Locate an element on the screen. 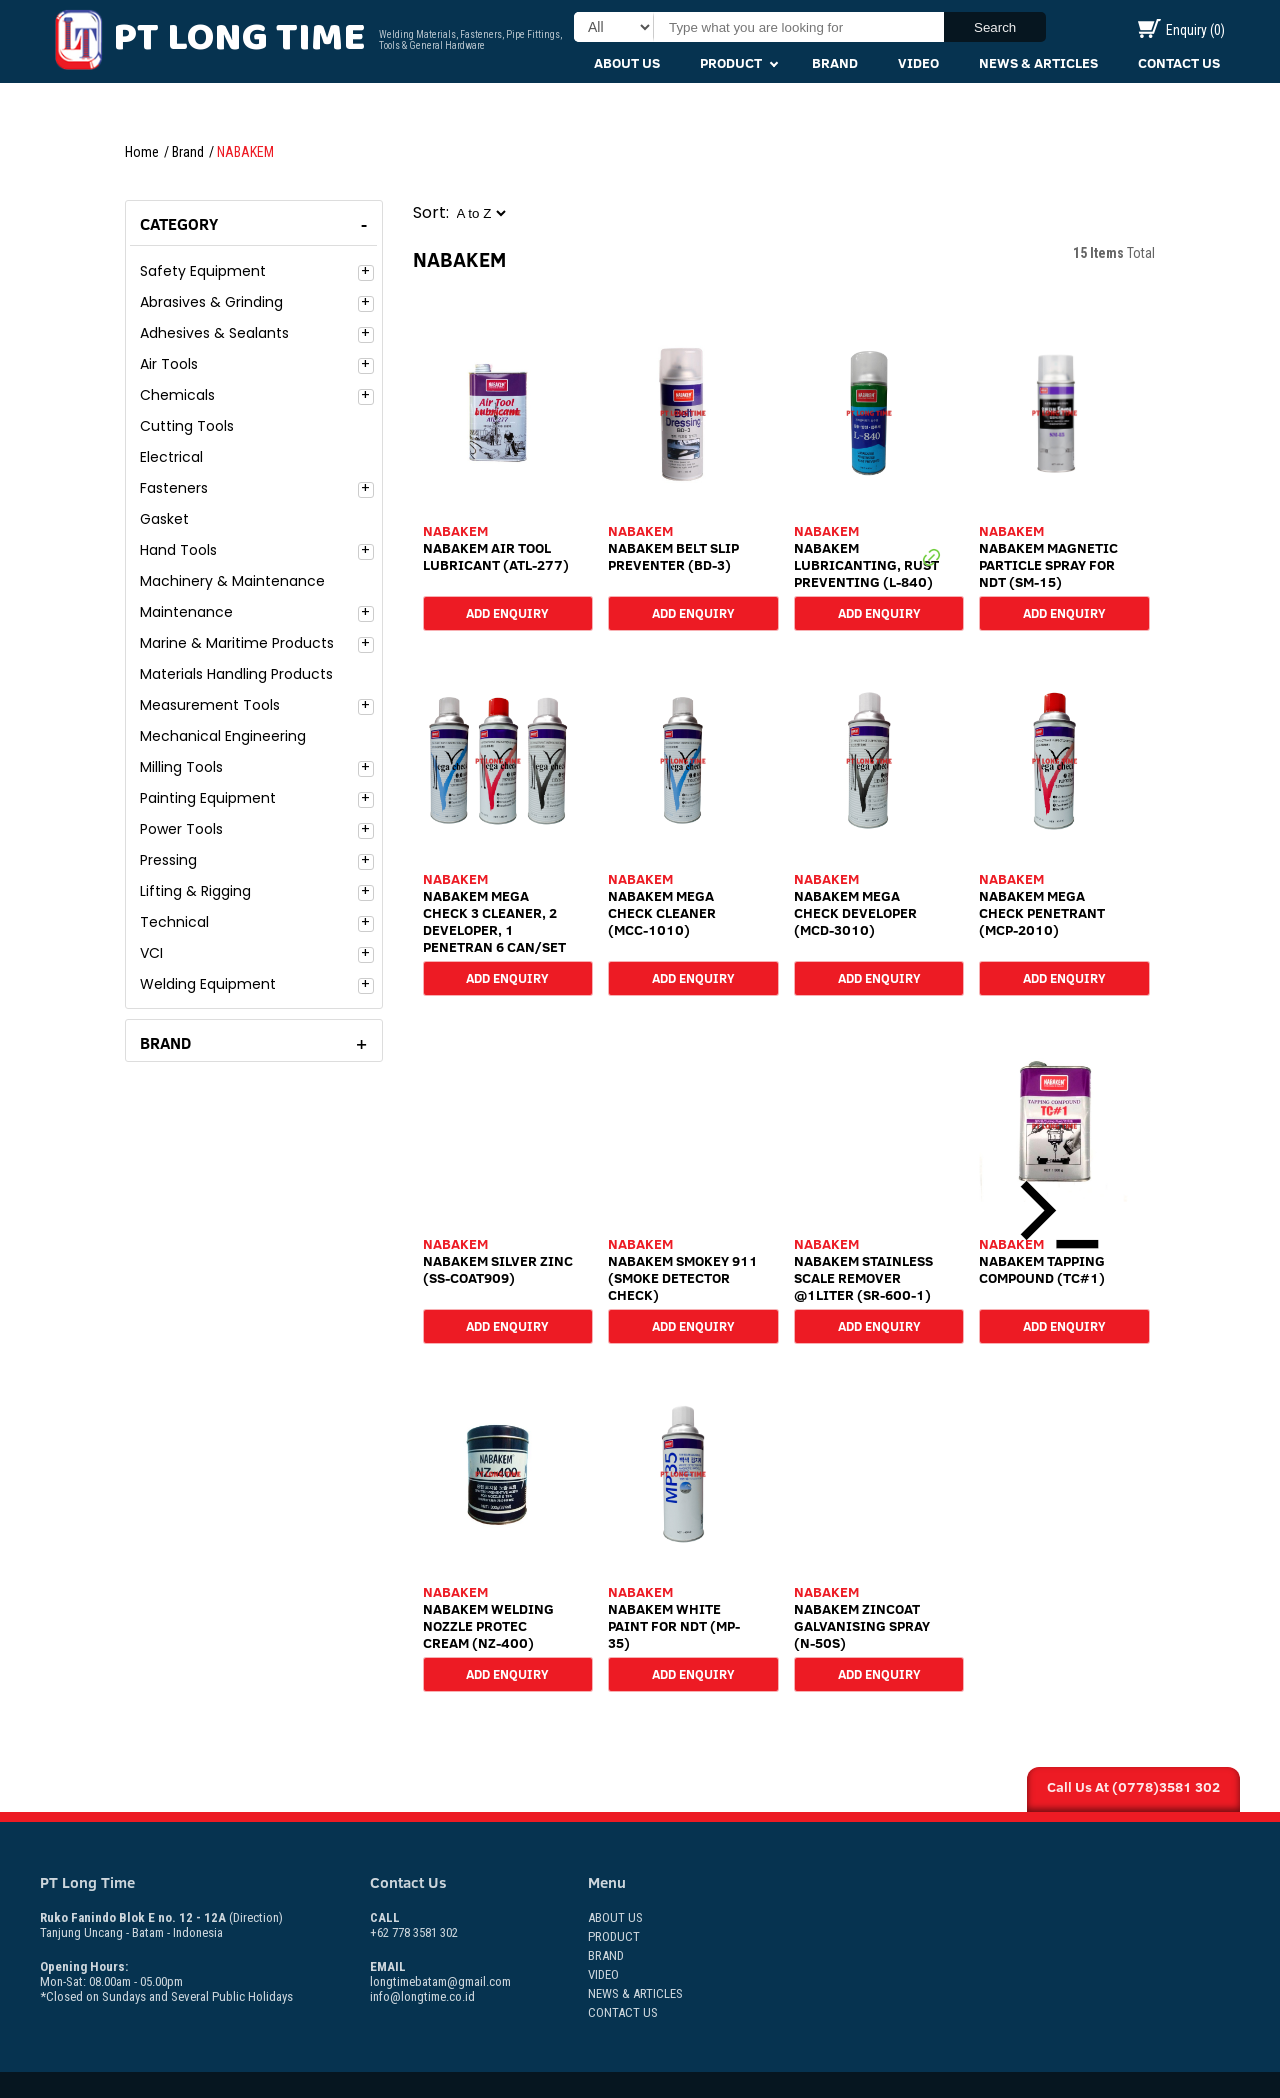  open the command line terminal is located at coordinates (1060, 1210).